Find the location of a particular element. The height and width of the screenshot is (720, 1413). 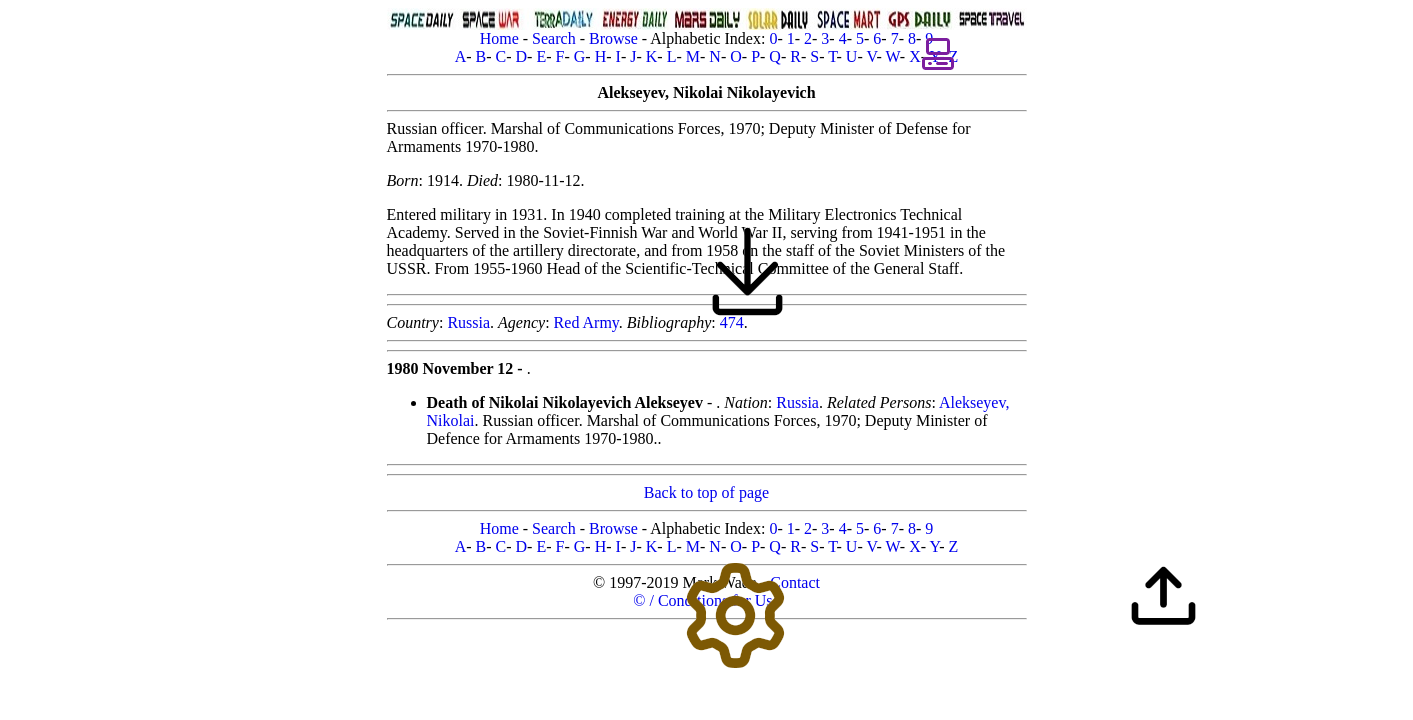

download a file or content is located at coordinates (747, 271).